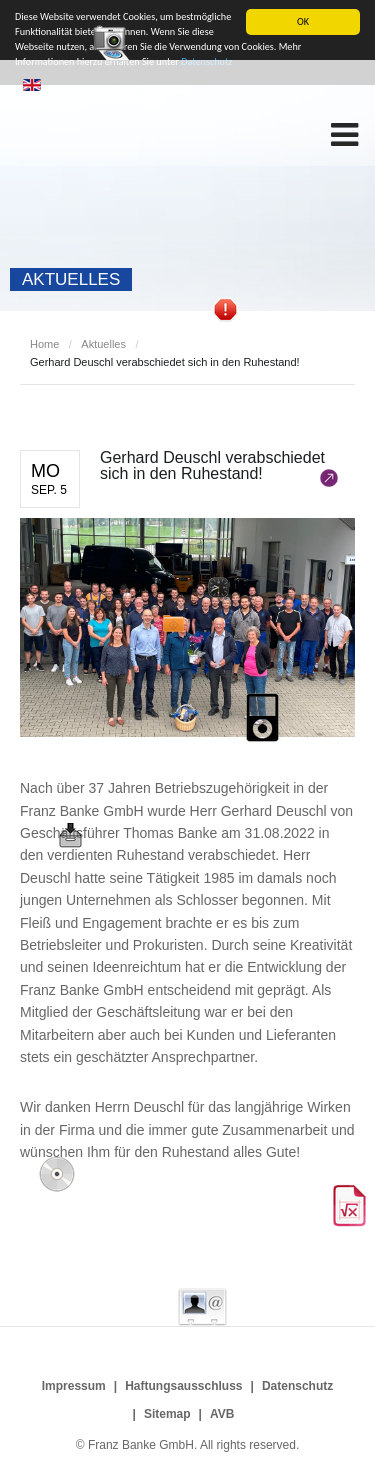 The image size is (375, 1470). What do you see at coordinates (262, 717) in the screenshot?
I see `access connected iPod Classic device` at bounding box center [262, 717].